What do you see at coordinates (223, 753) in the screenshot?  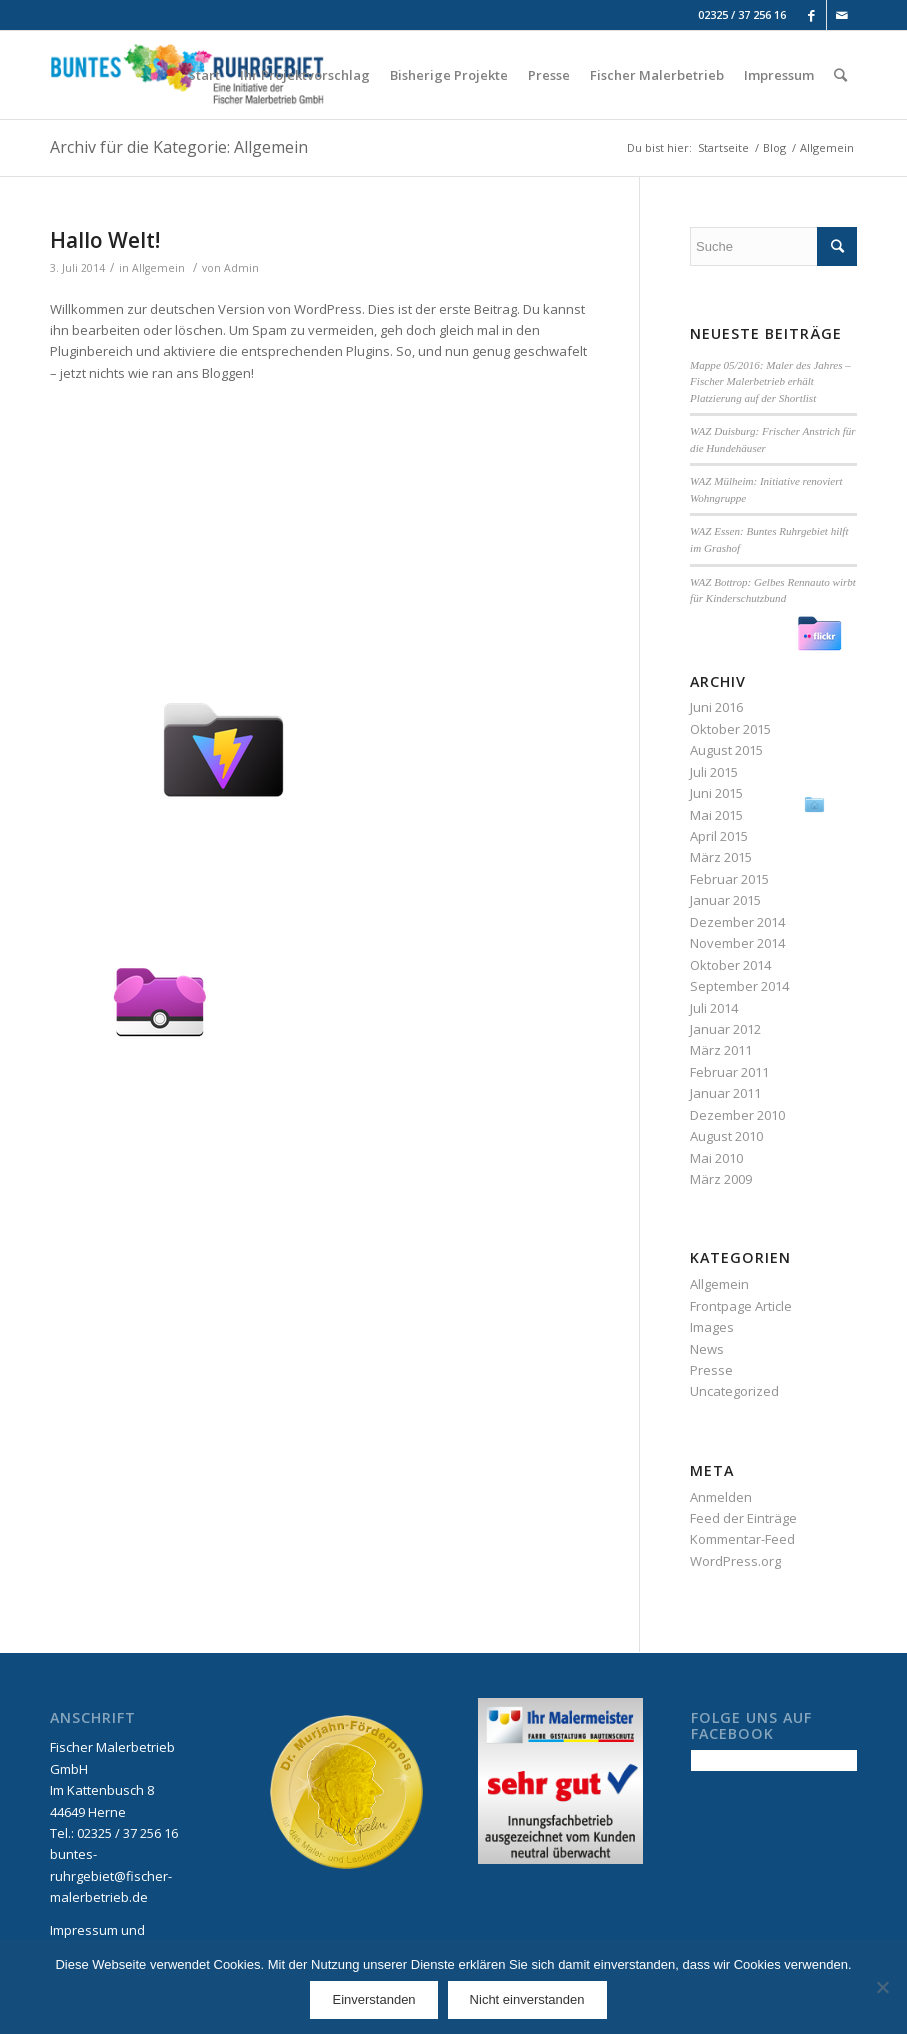 I see `open vite project folder` at bounding box center [223, 753].